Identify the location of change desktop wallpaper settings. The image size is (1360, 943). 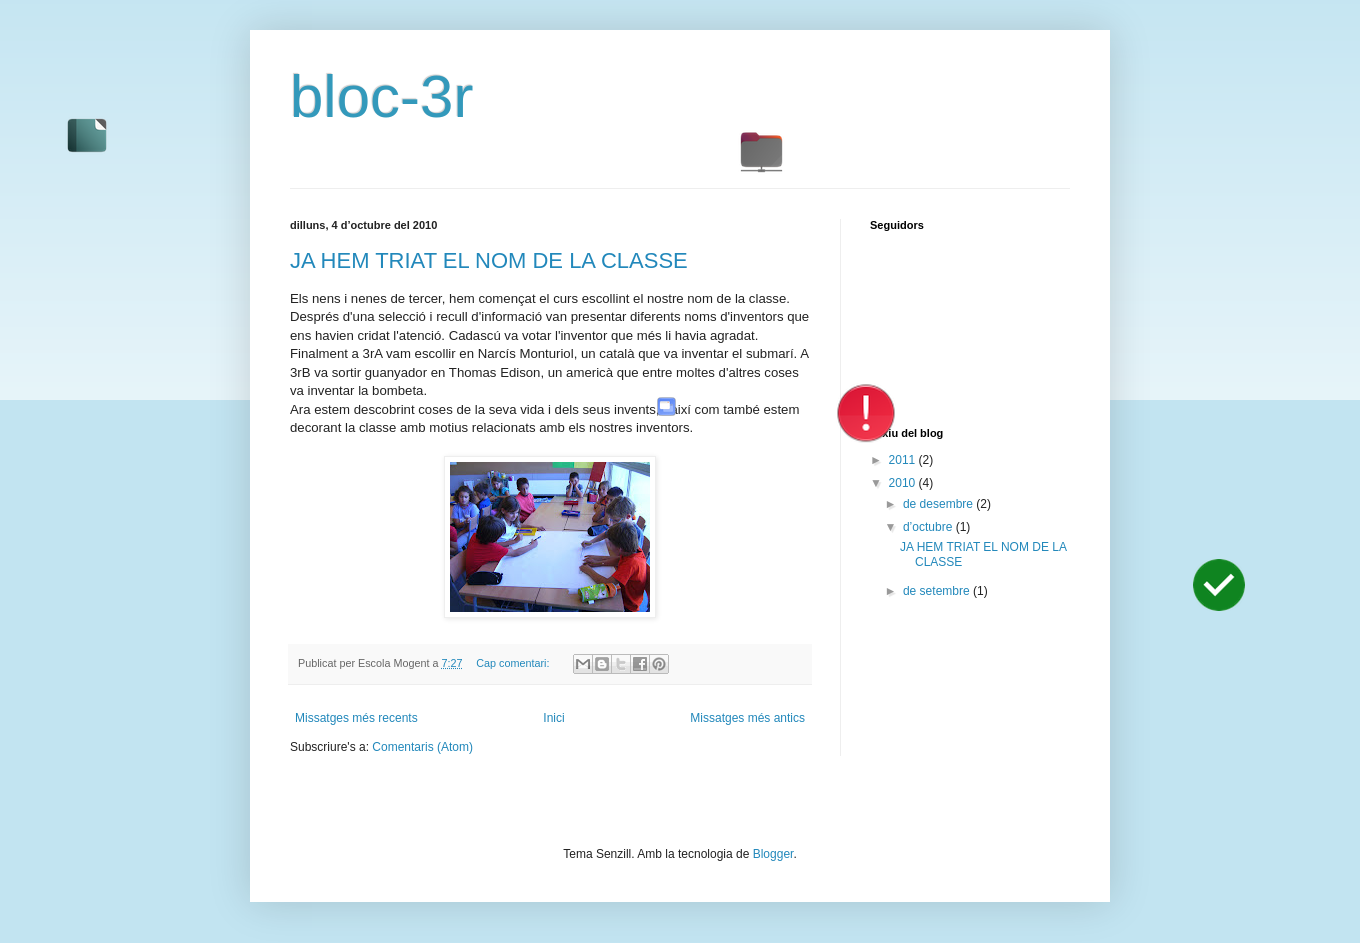
(87, 134).